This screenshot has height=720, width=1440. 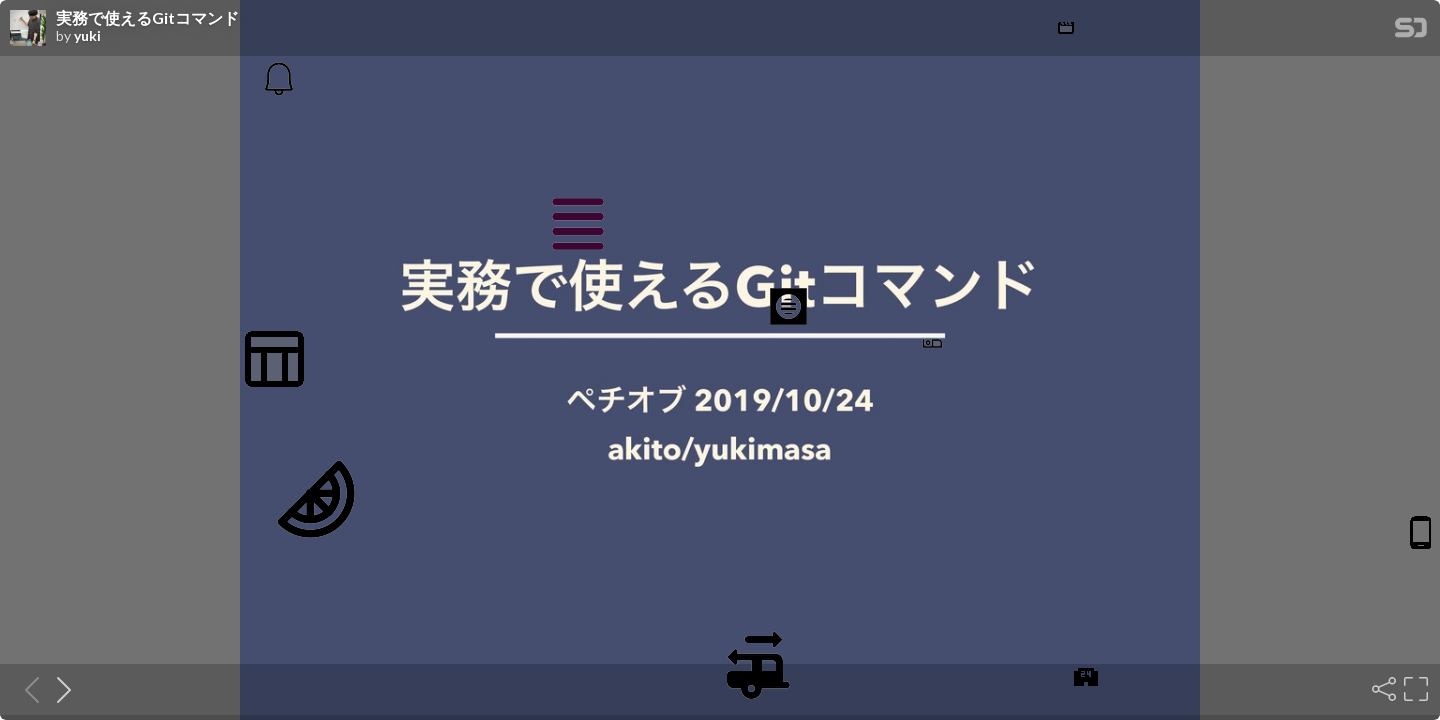 I want to click on find nearby convenience stores, so click(x=1086, y=677).